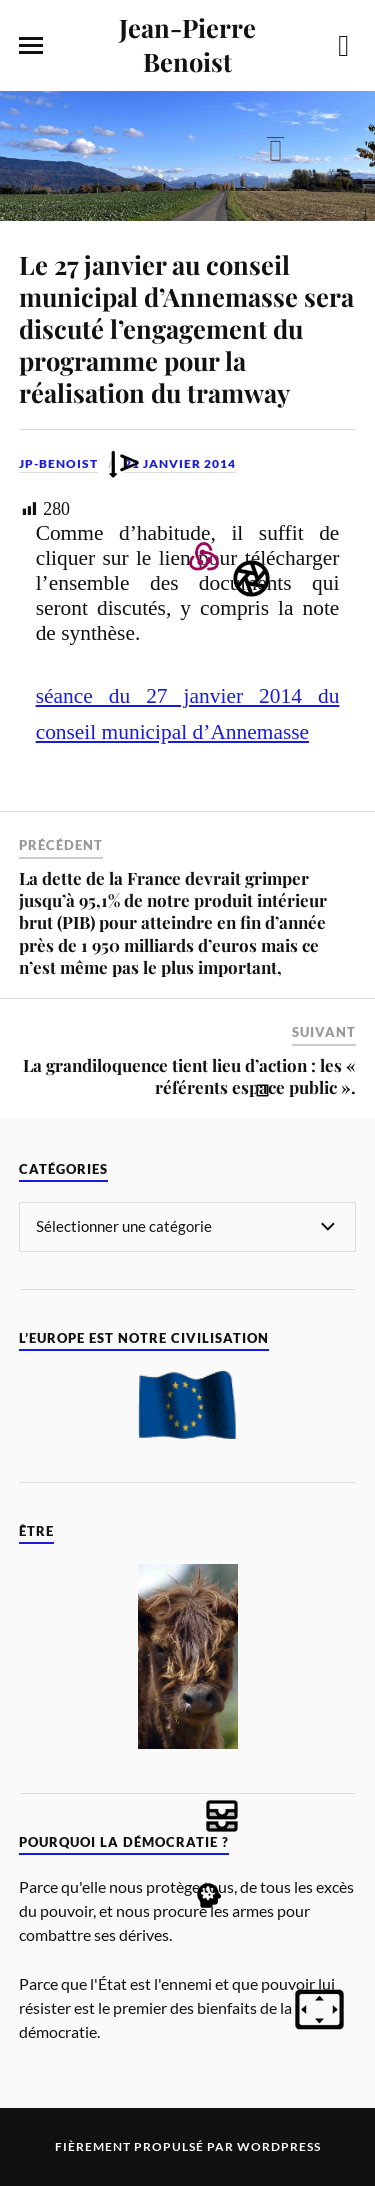 This screenshot has width=375, height=2186. Describe the element at coordinates (123, 464) in the screenshot. I see `rotate text direction downward` at that location.